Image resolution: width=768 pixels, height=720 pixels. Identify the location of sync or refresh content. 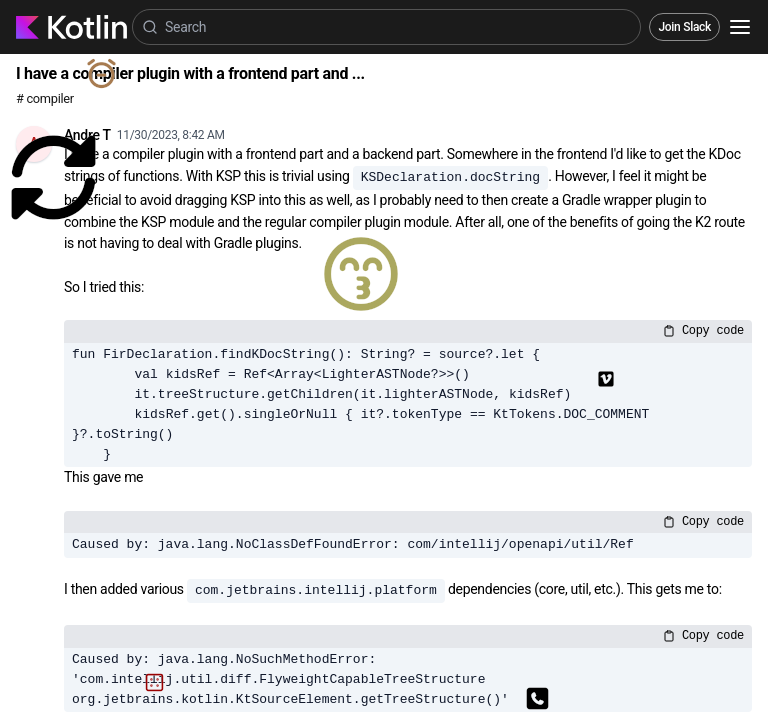
(53, 177).